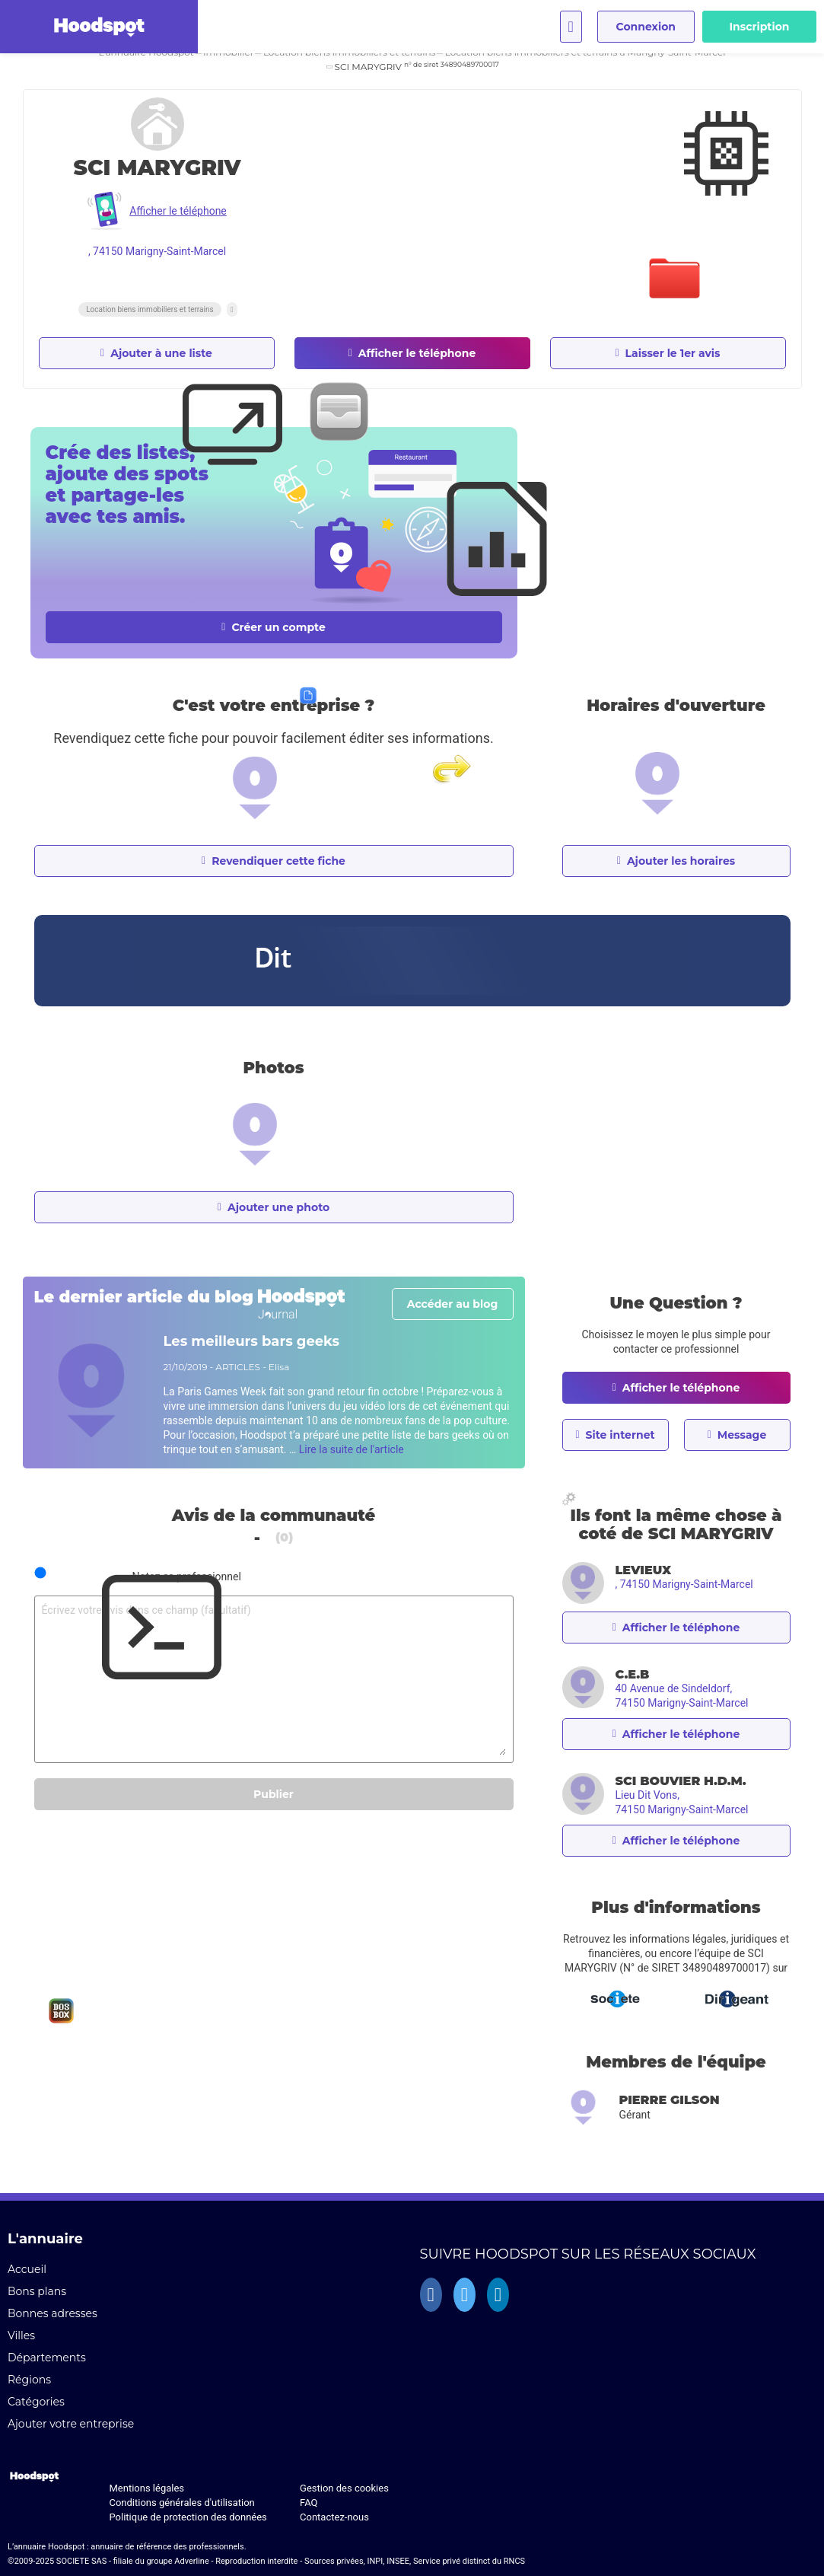  Describe the element at coordinates (161, 1627) in the screenshot. I see `open terminal or command line interface` at that location.